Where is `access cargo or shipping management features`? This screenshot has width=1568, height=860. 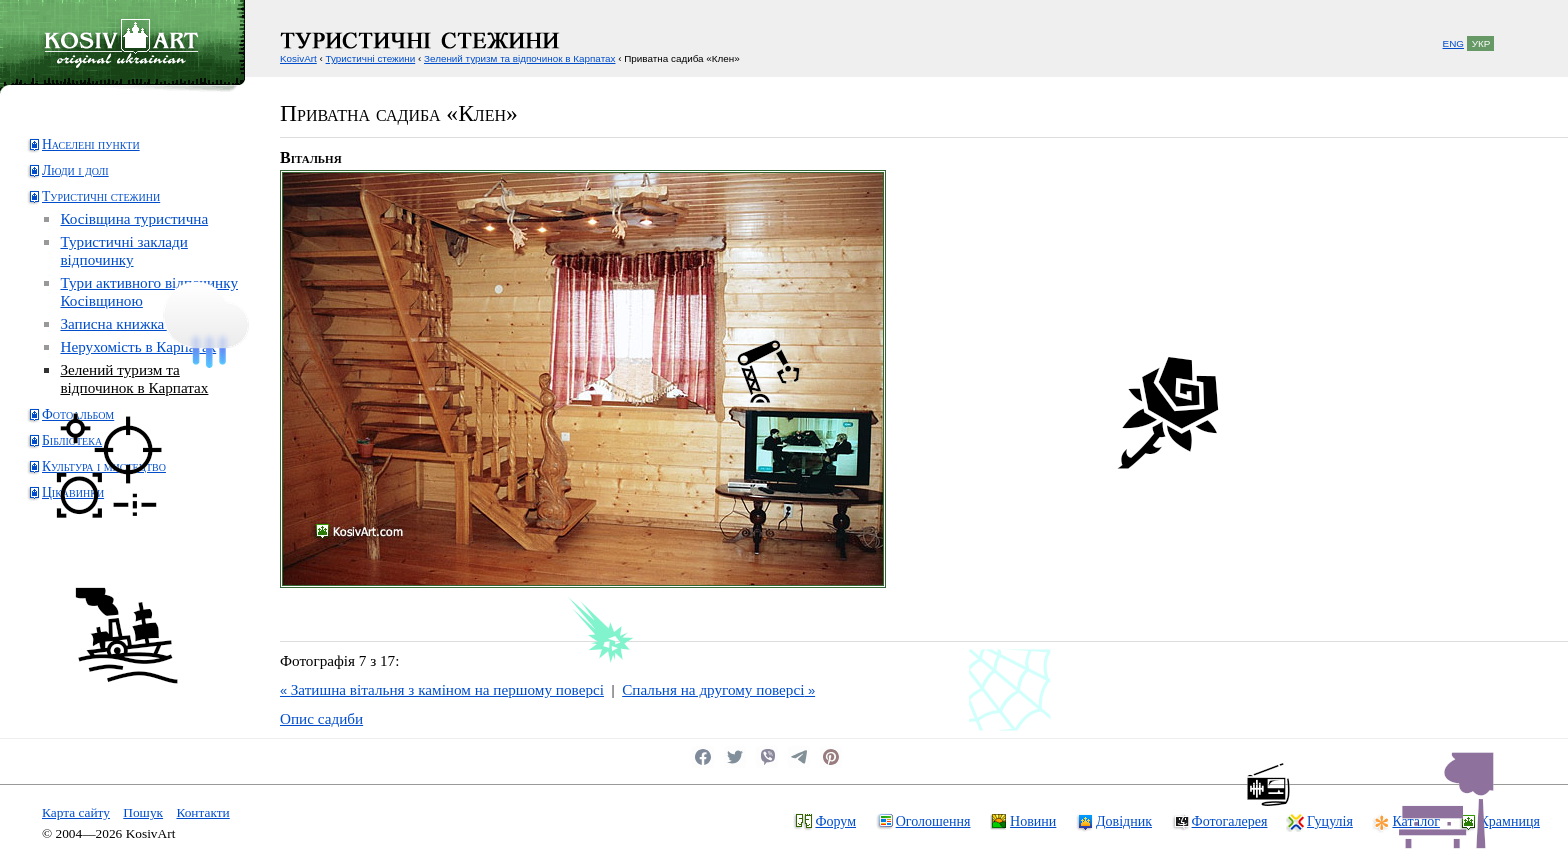 access cargo or shipping management features is located at coordinates (768, 371).